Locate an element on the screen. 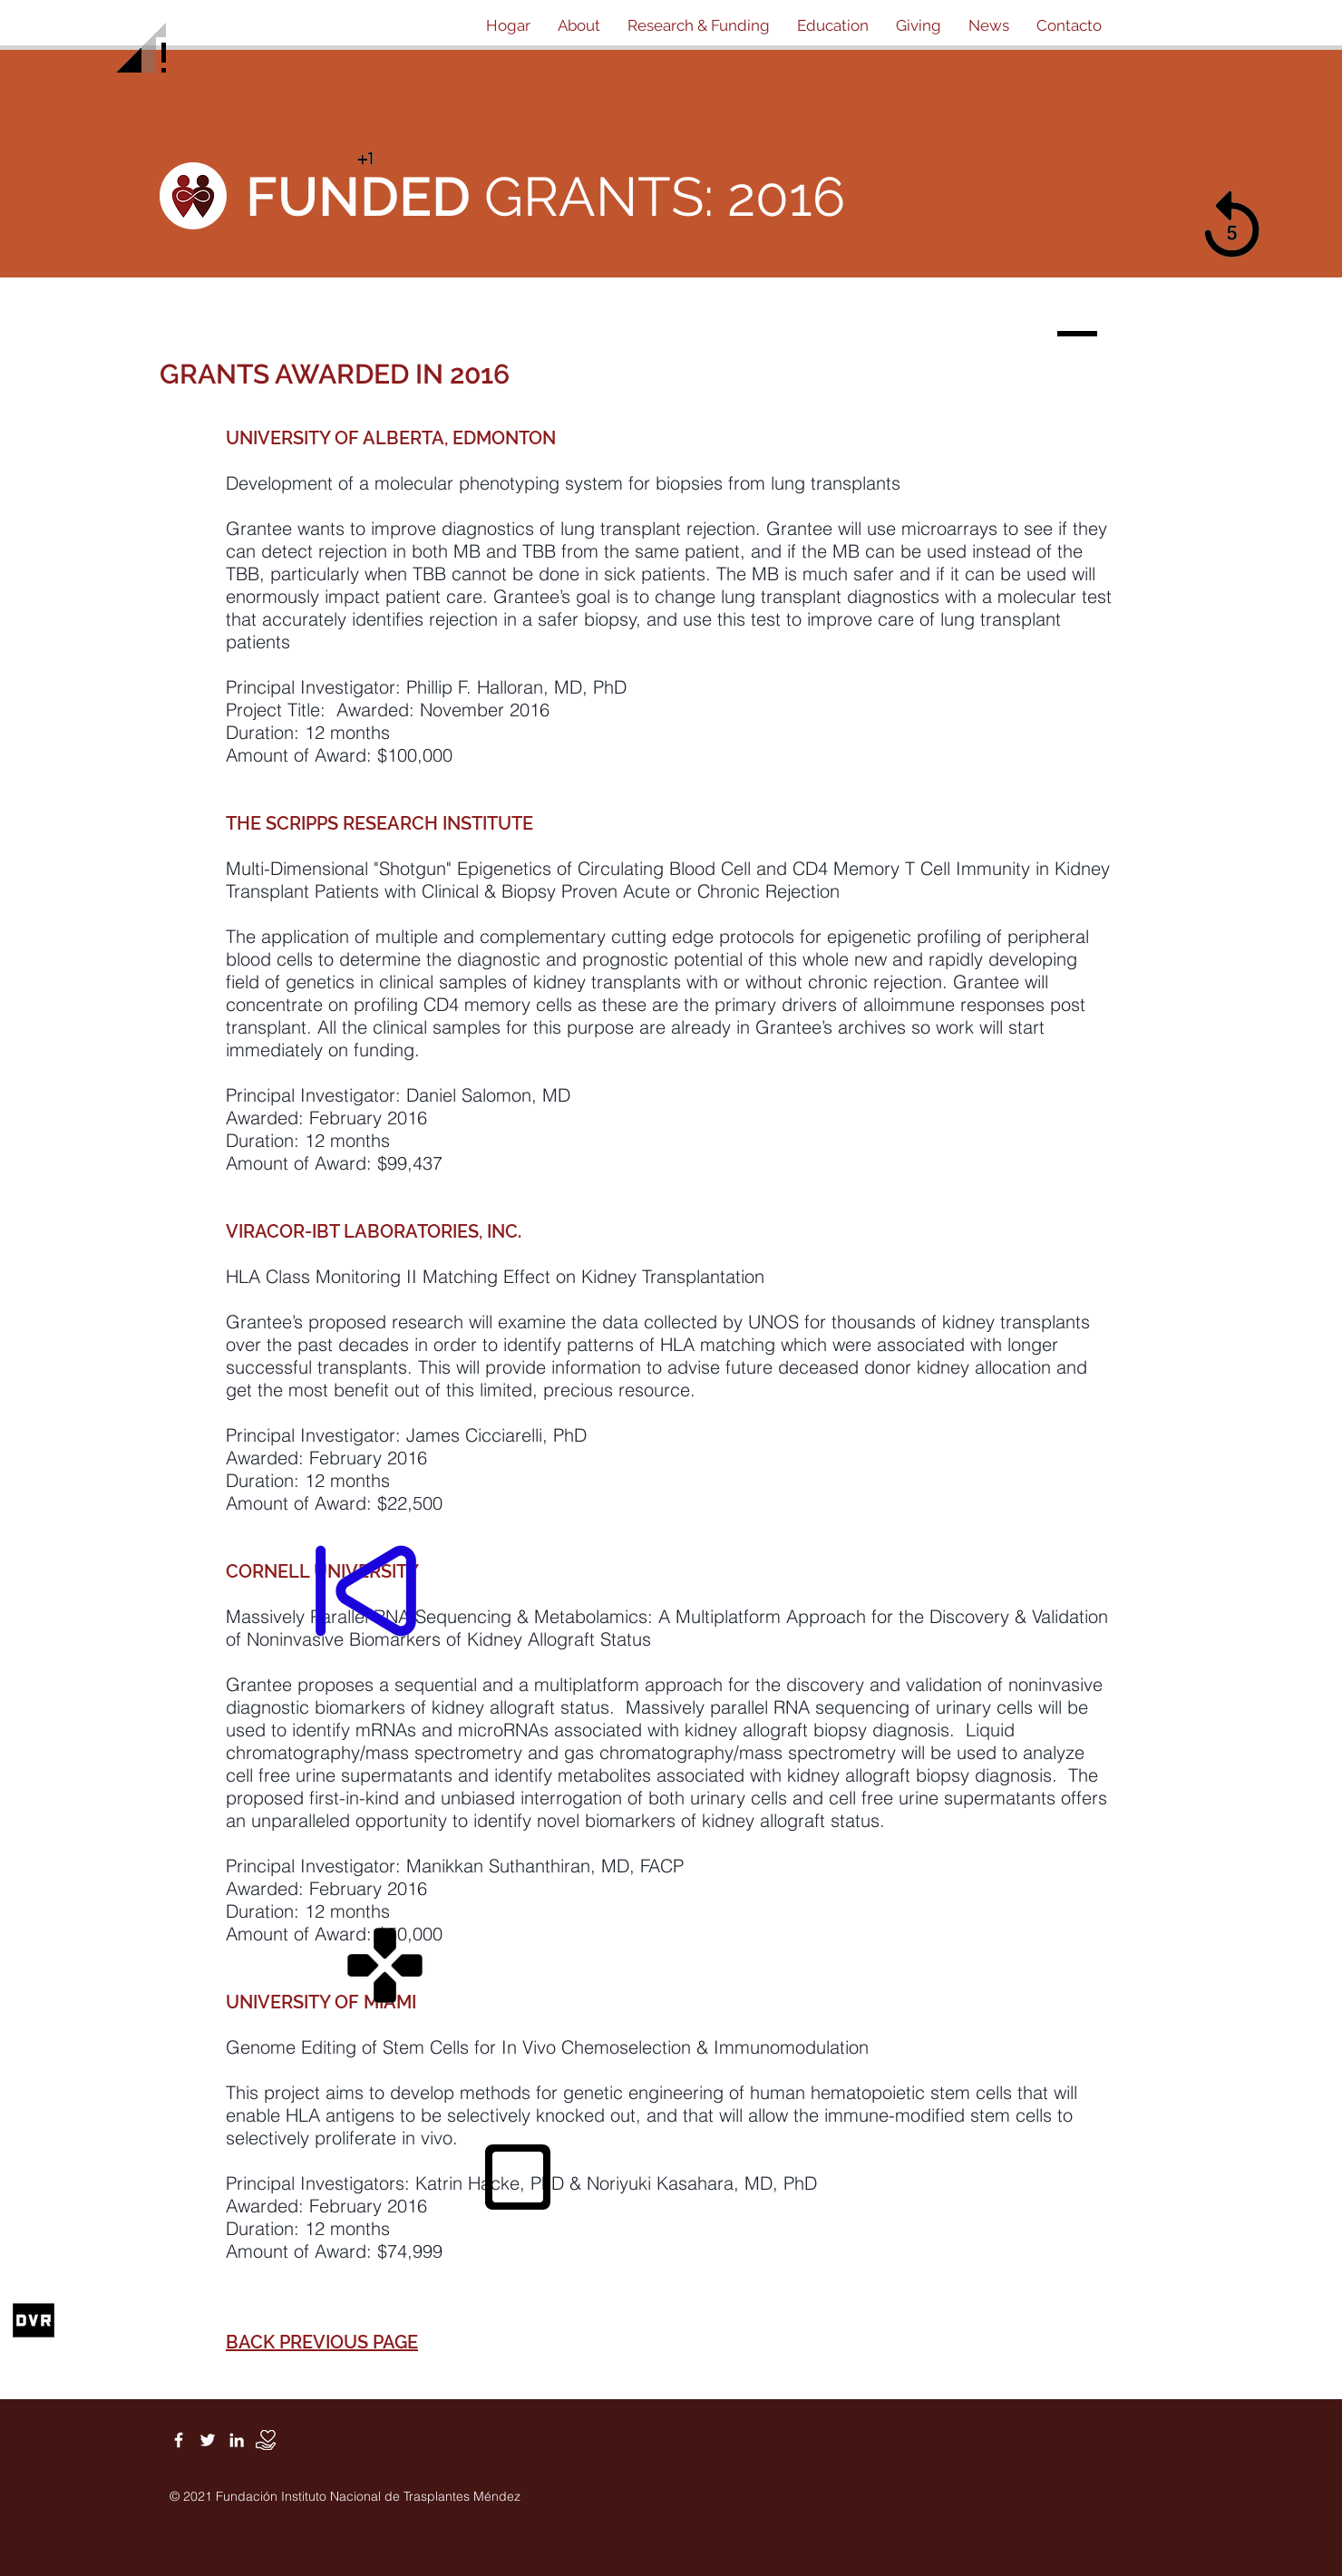 The image size is (1342, 2576). rewind video by 5 seconds is located at coordinates (1231, 226).